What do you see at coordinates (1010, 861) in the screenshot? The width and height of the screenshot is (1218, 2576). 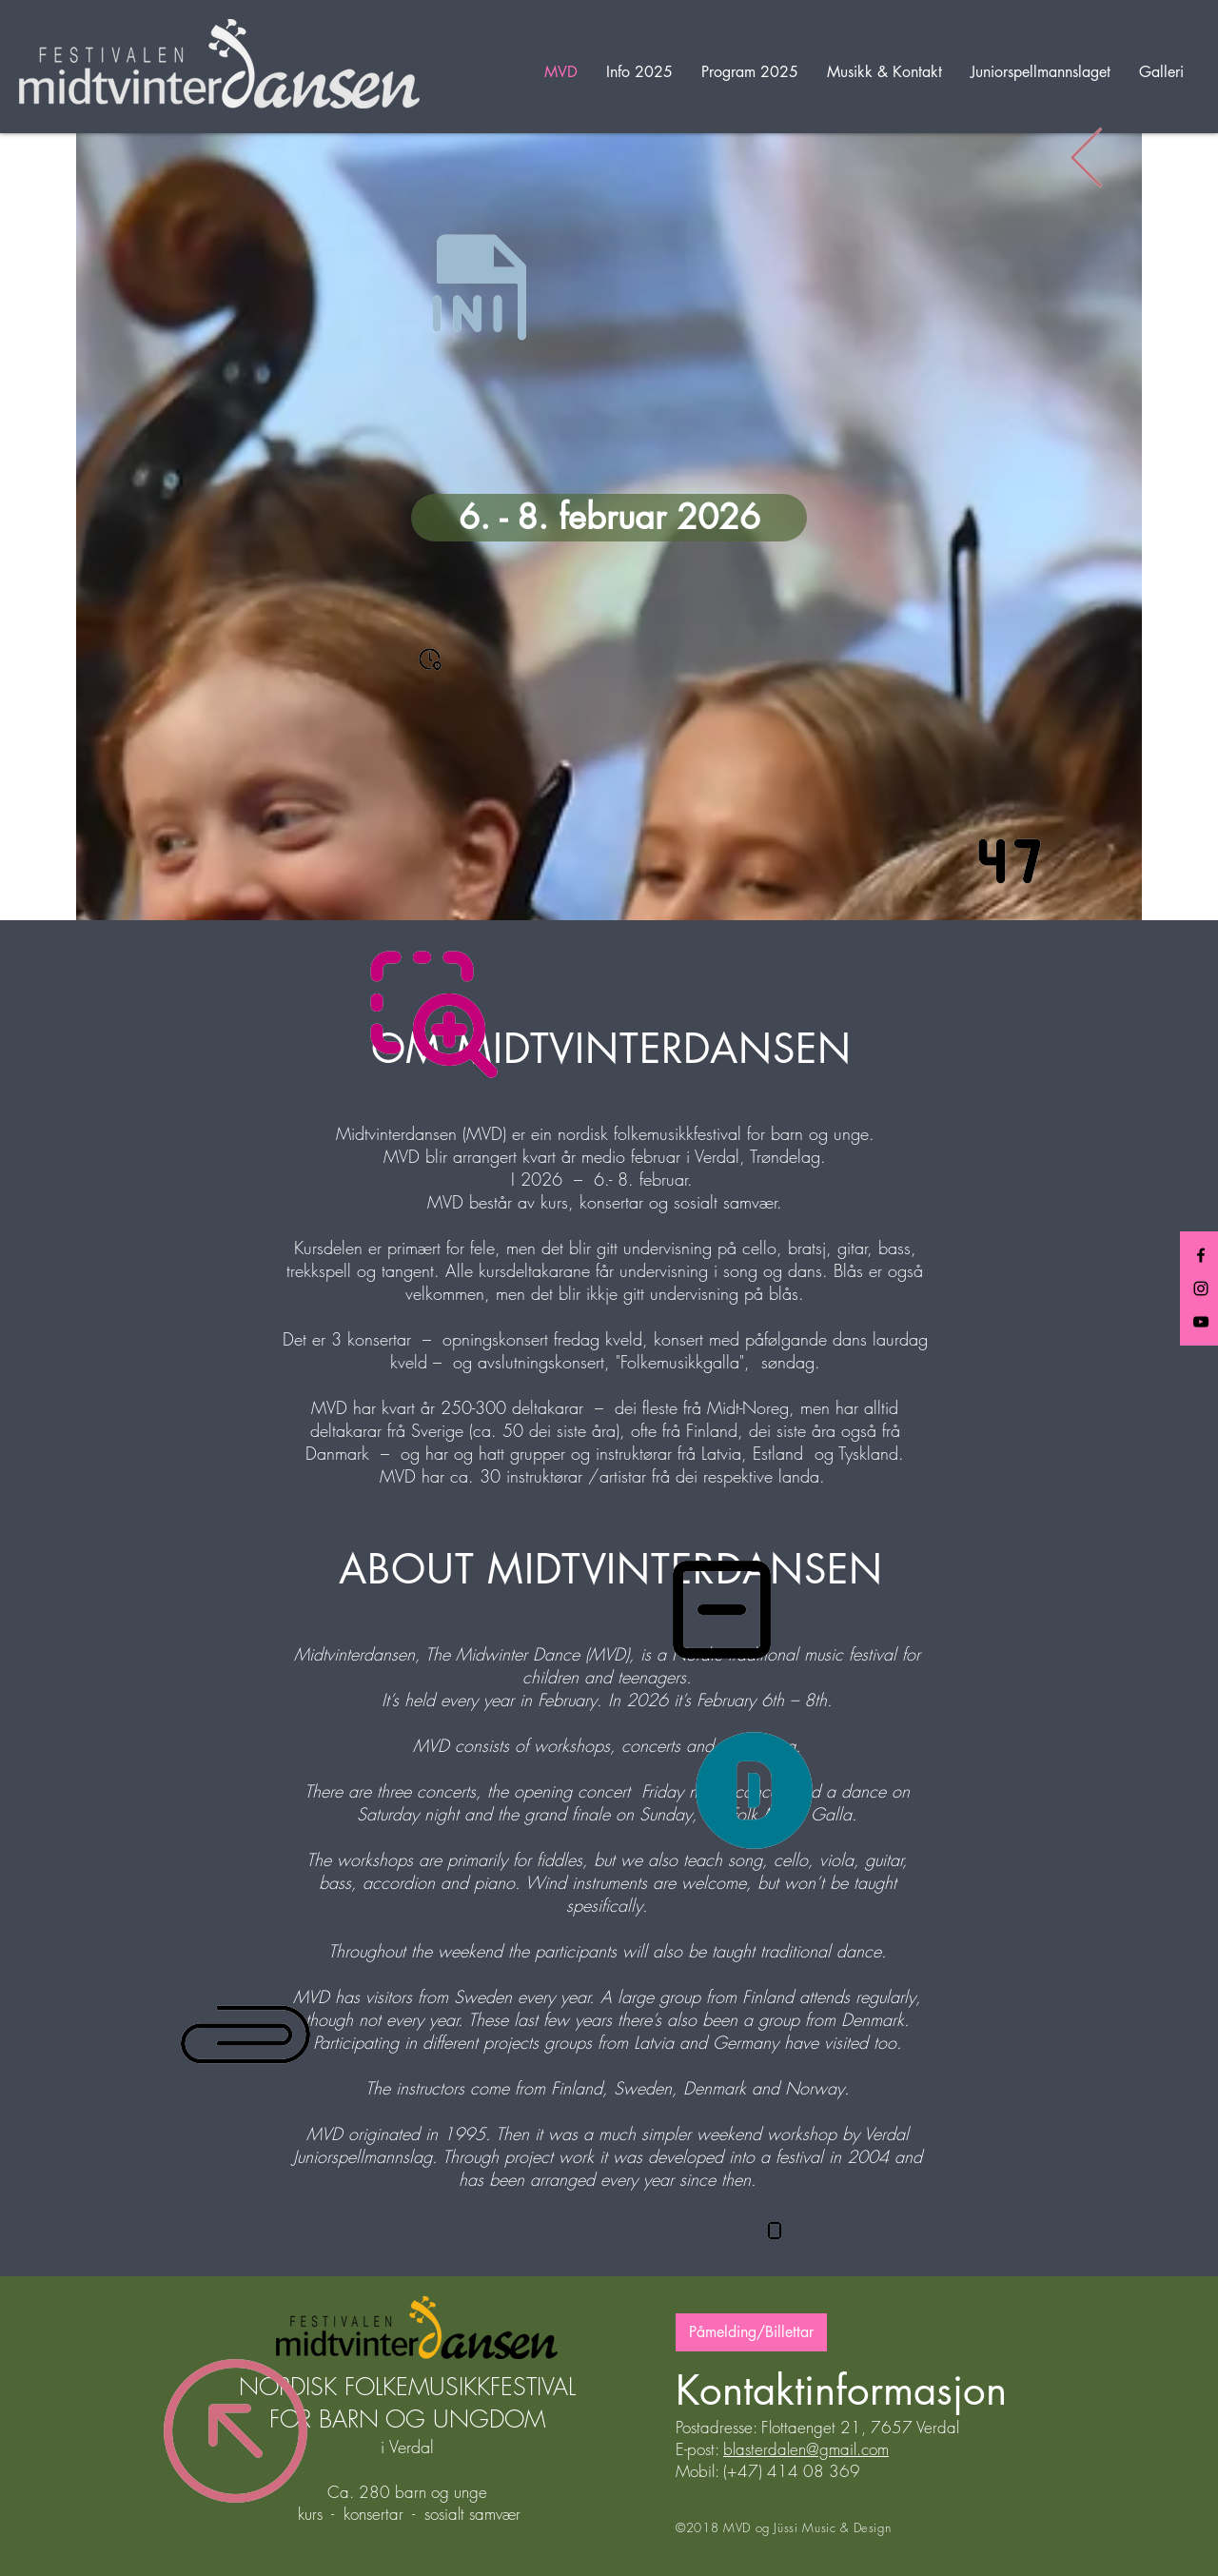 I see `indicates item number 47 in a list or sequence` at bounding box center [1010, 861].